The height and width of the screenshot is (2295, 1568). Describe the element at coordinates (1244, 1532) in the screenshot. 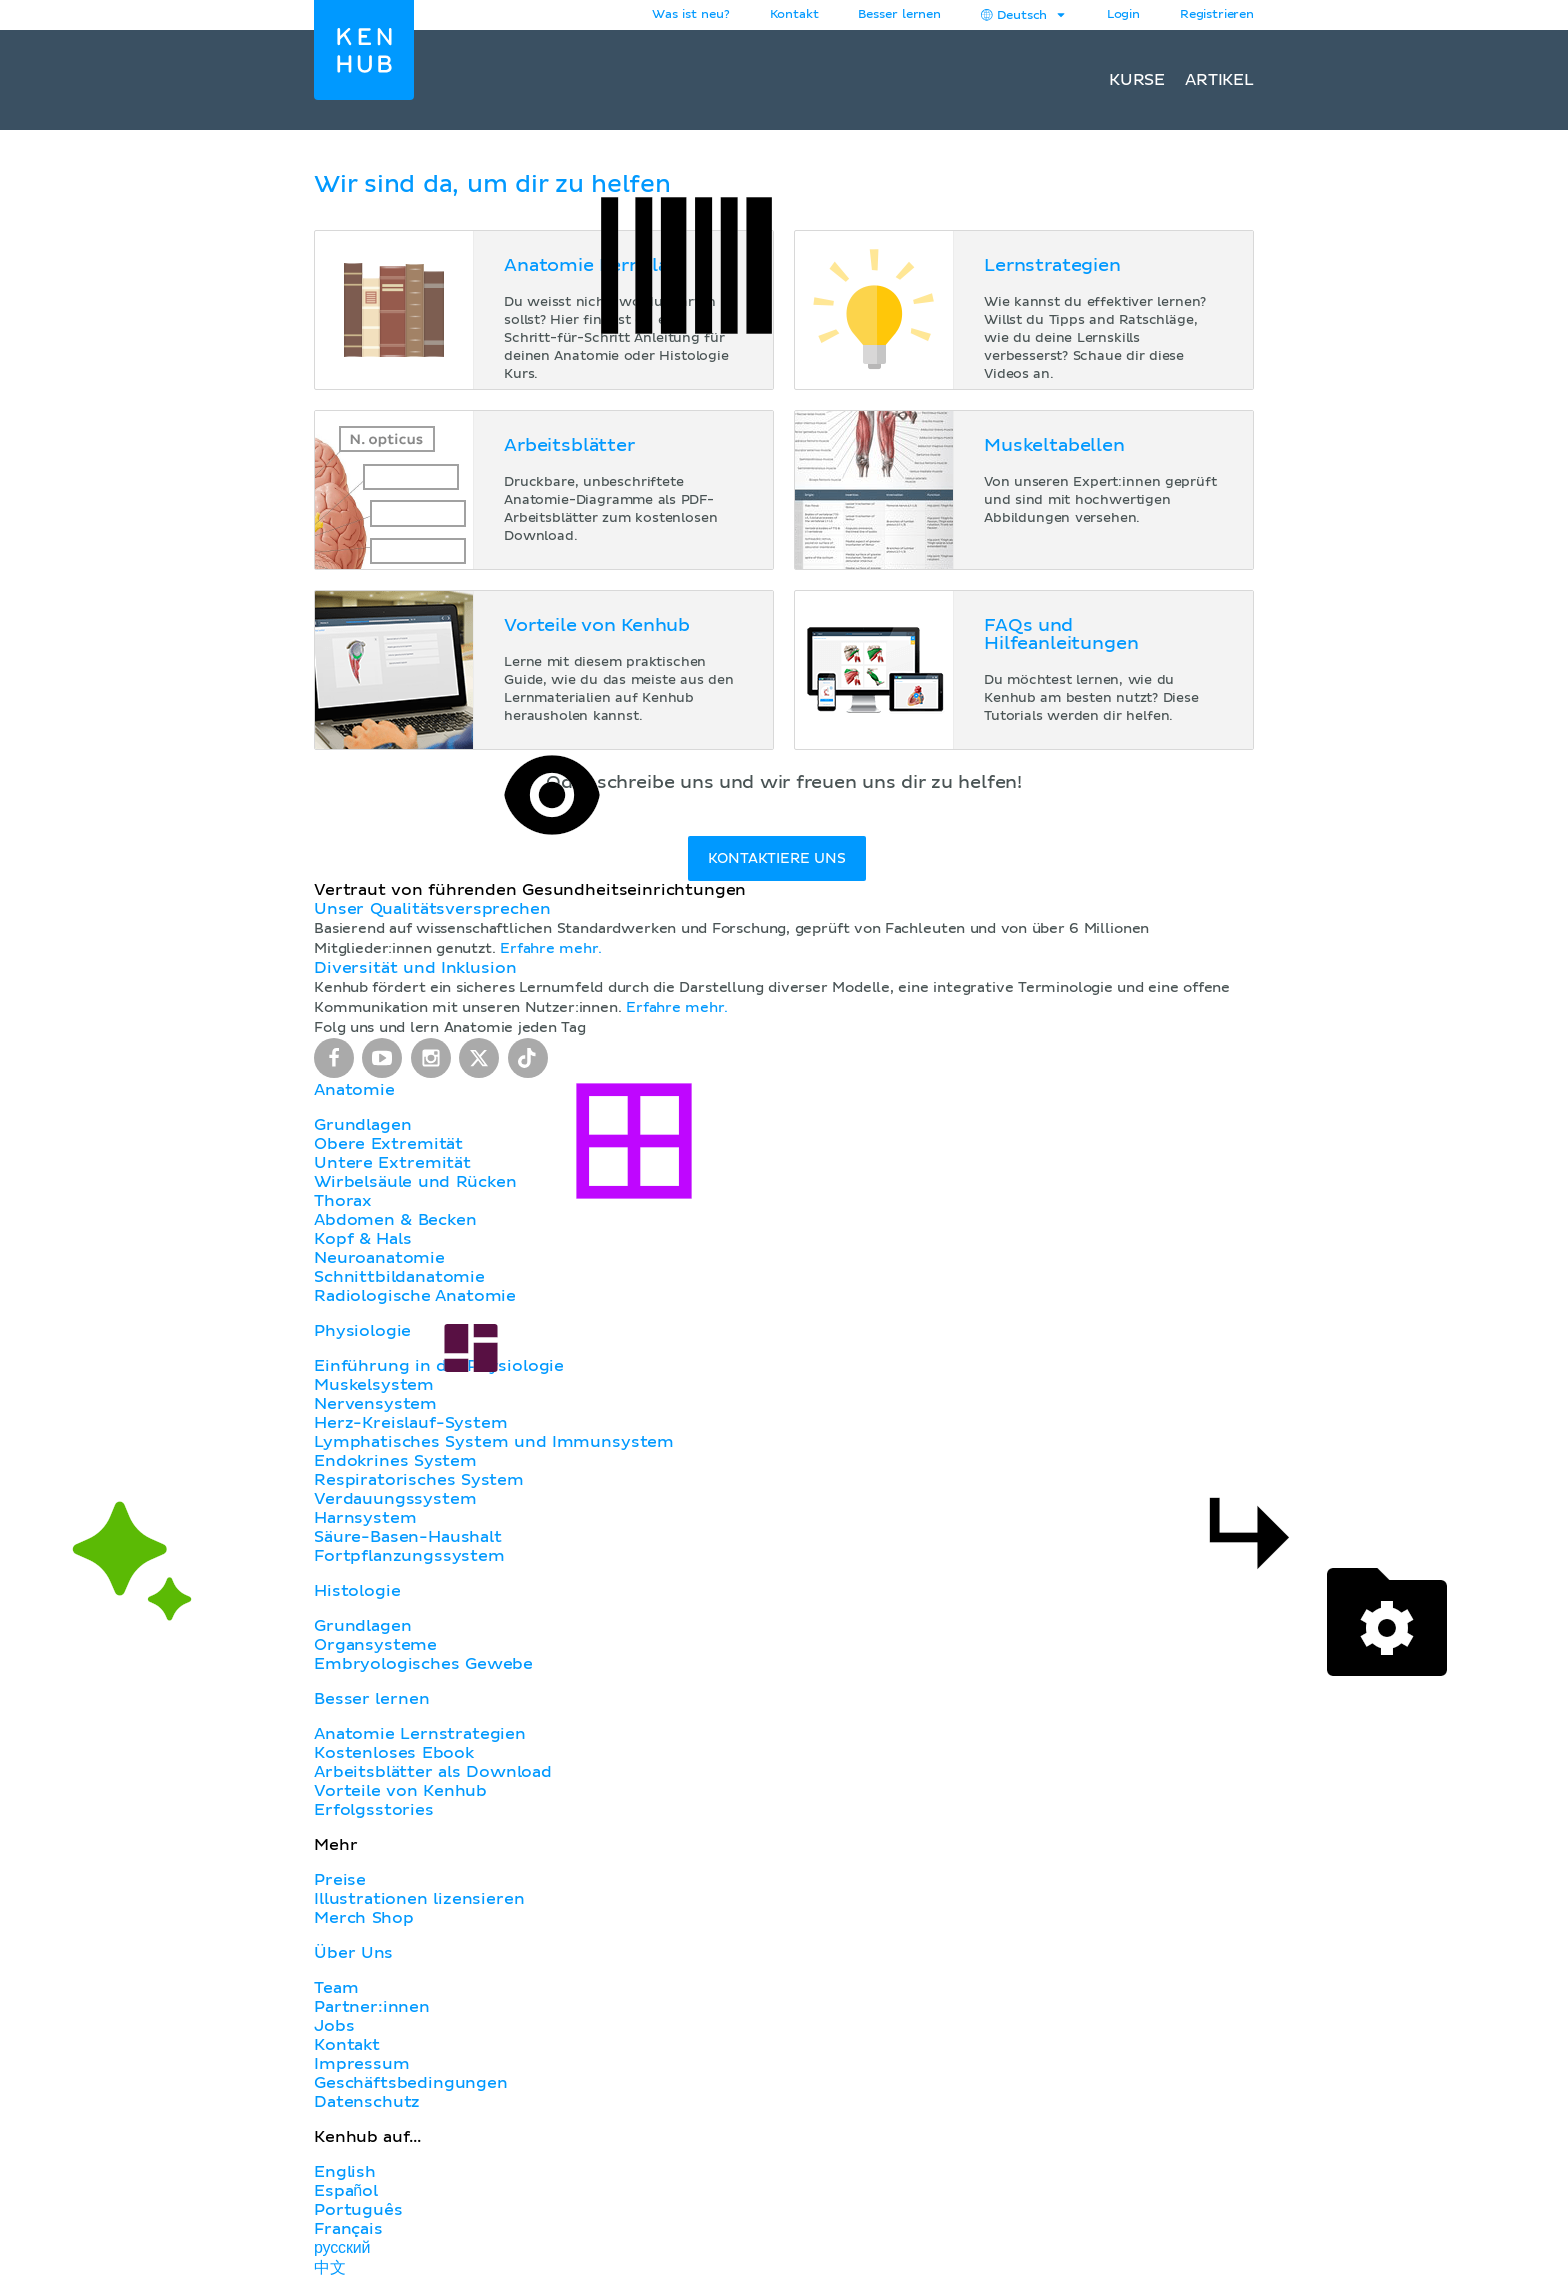

I see `reply to a message or comment` at that location.